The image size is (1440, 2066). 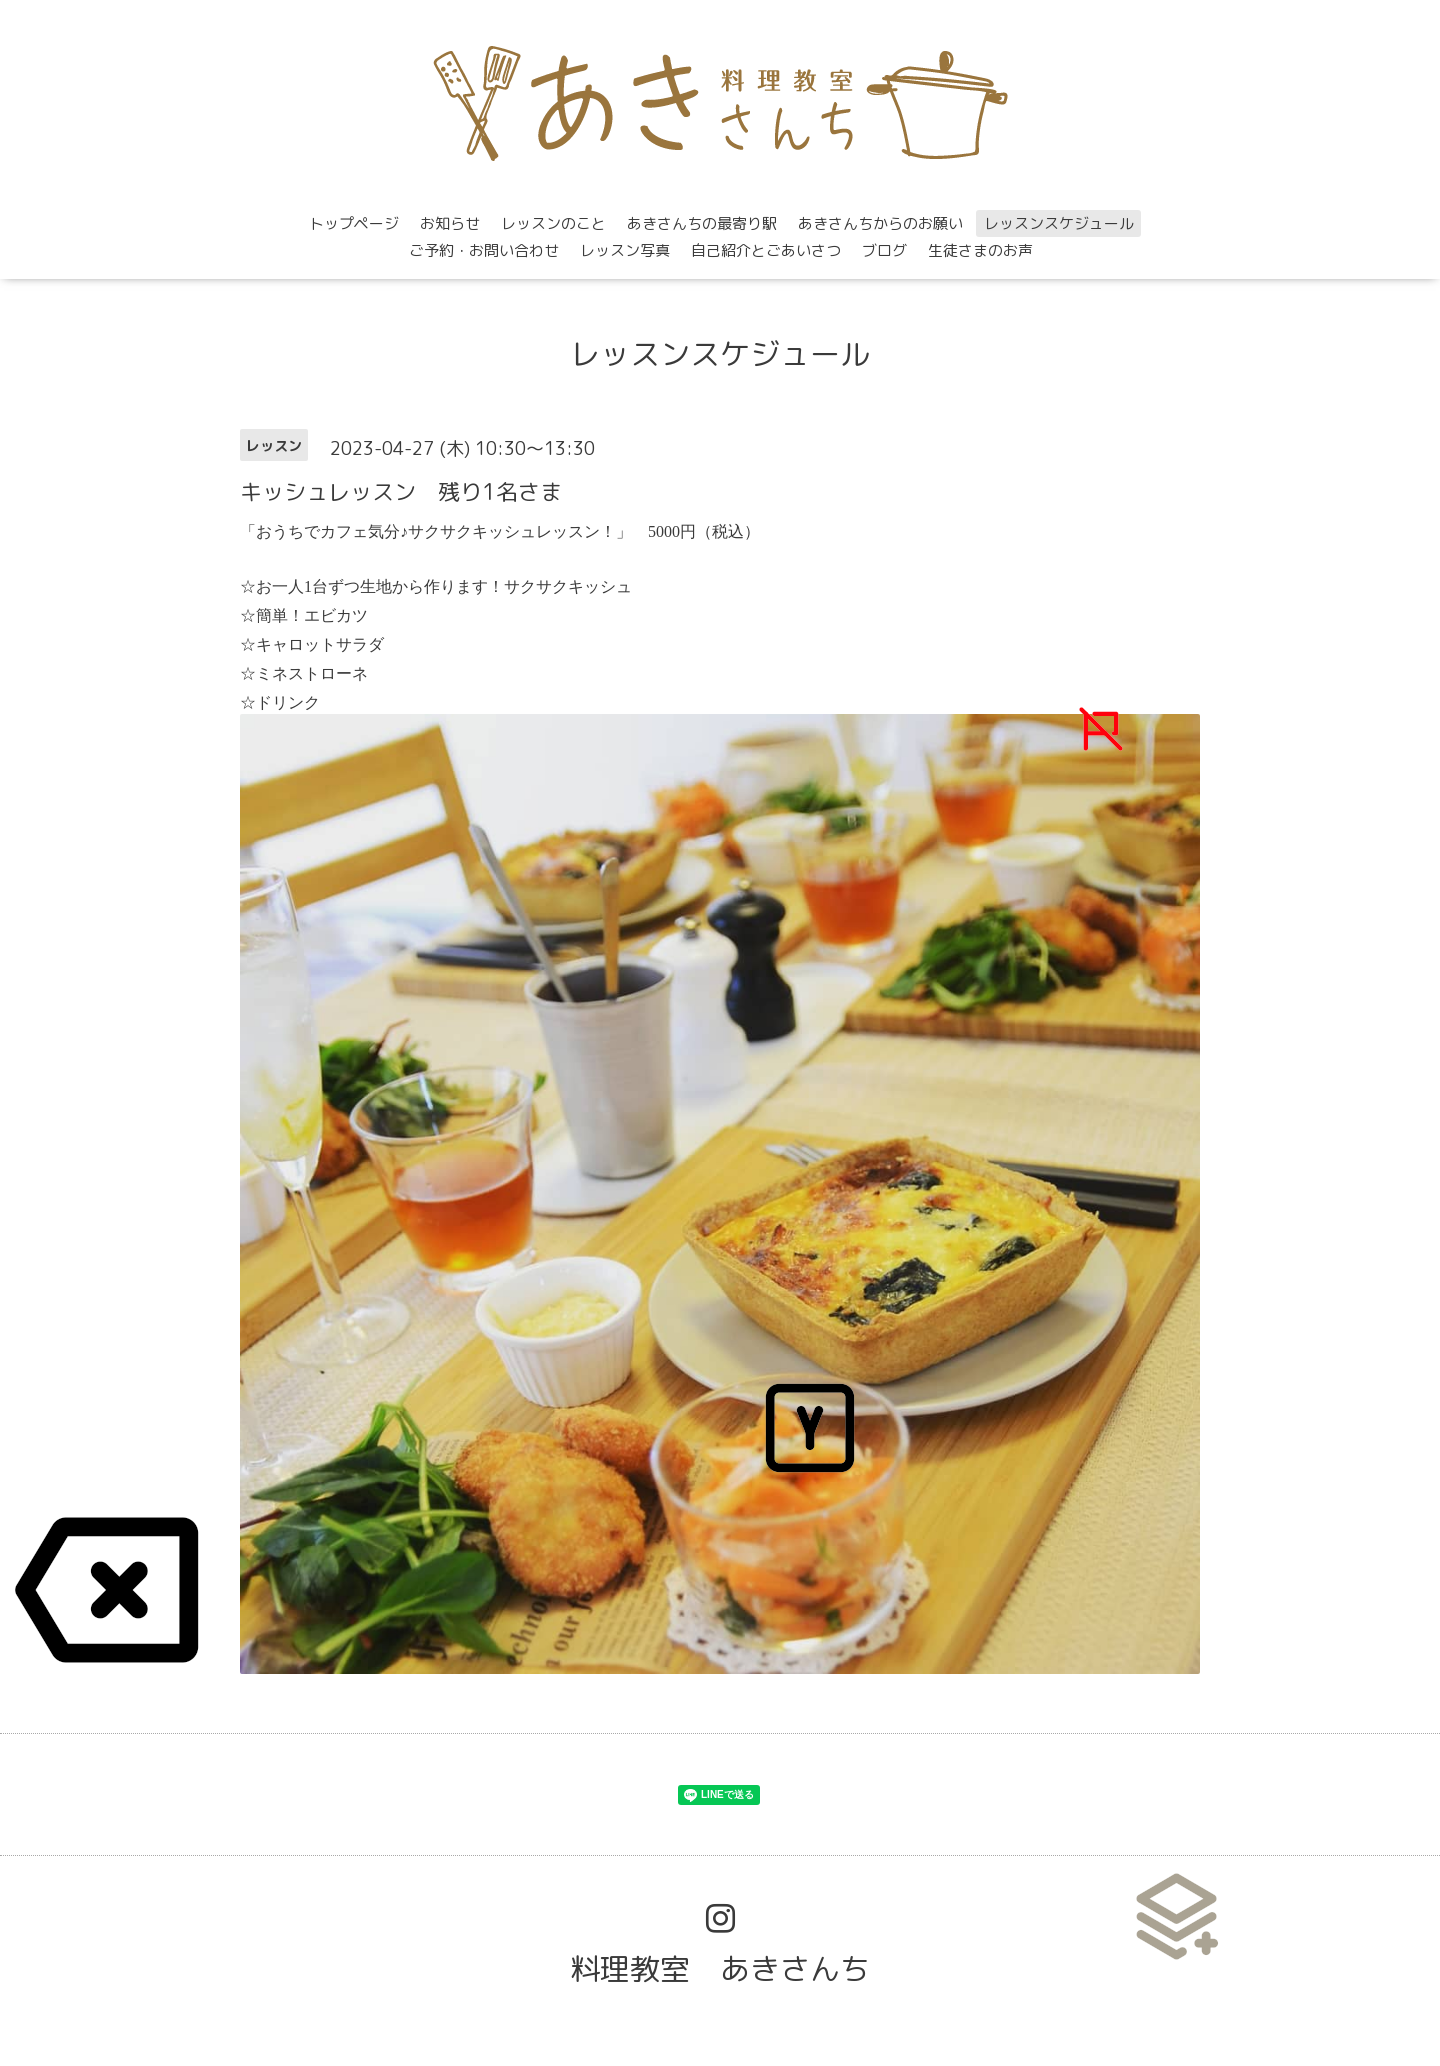 I want to click on delete the previous character, so click(x=113, y=1590).